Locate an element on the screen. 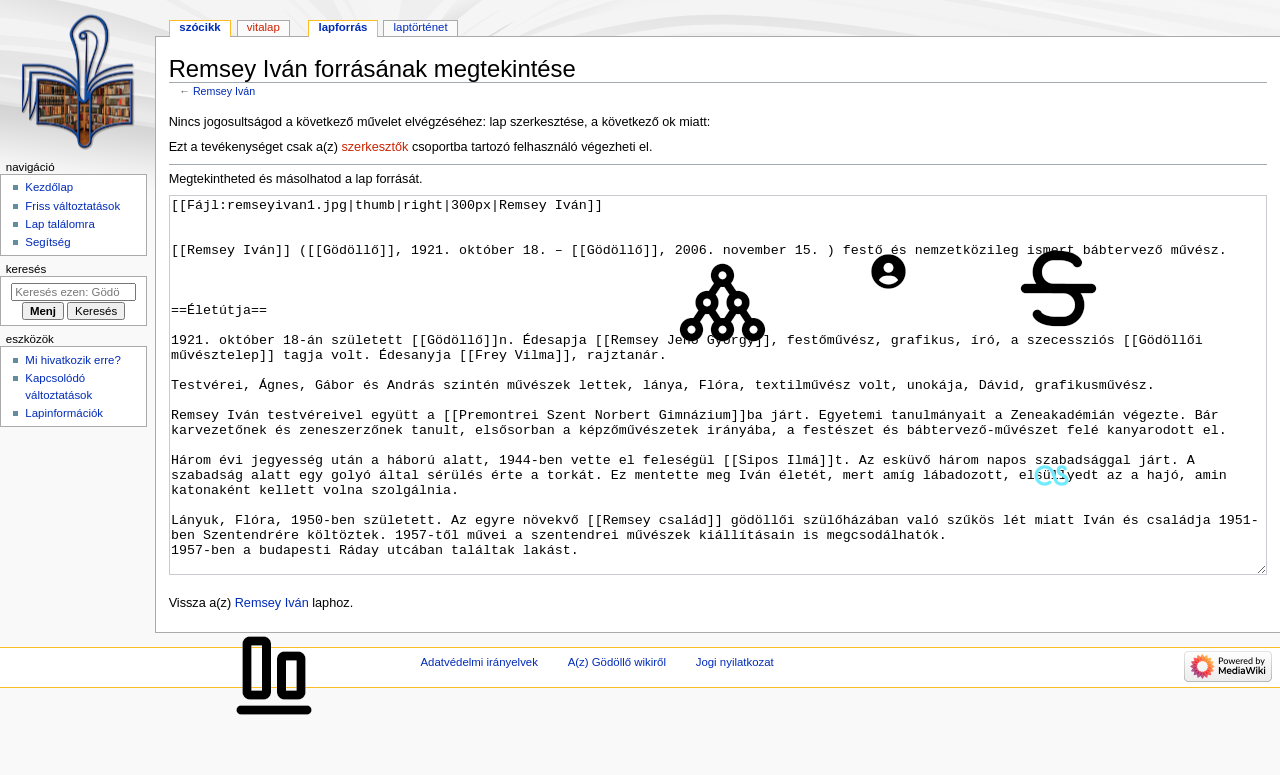 This screenshot has height=775, width=1280. connect to Last.fm account is located at coordinates (1051, 475).